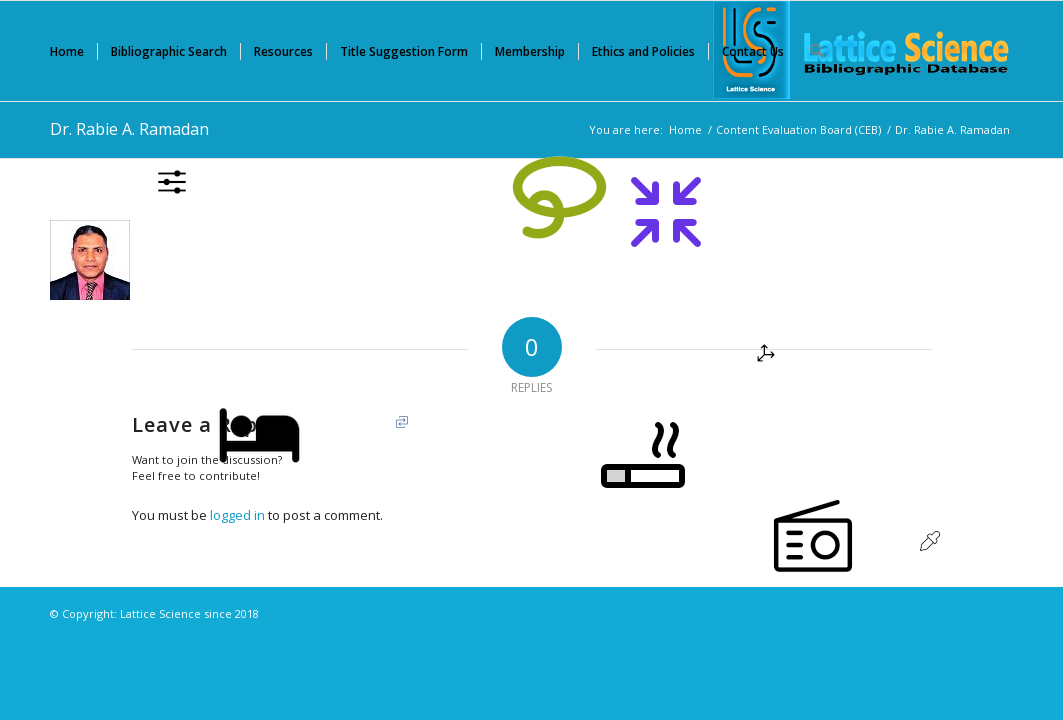  What do you see at coordinates (172, 182) in the screenshot?
I see `adjust settings or preferences` at bounding box center [172, 182].